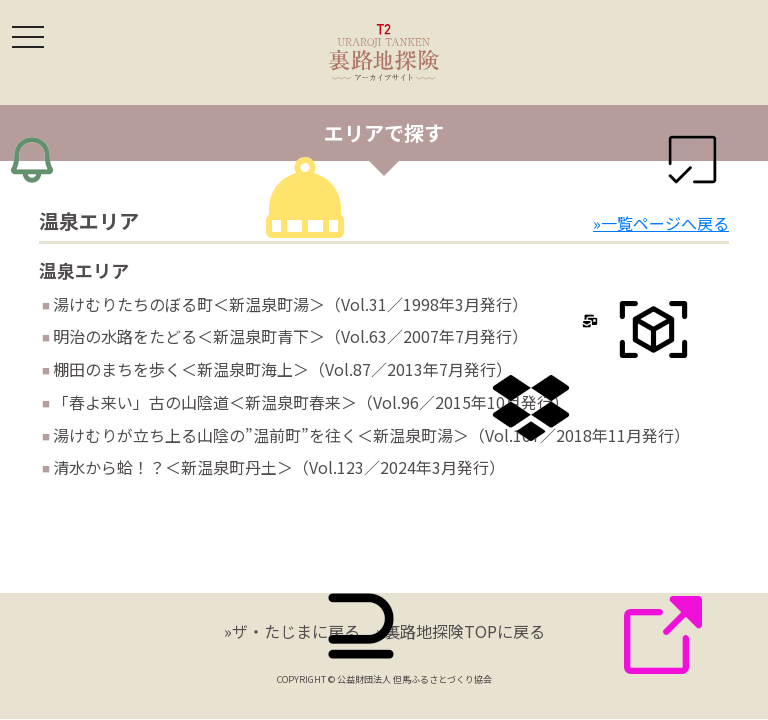 The height and width of the screenshot is (720, 768). Describe the element at coordinates (653, 329) in the screenshot. I see `scan or capture a 3D object` at that location.